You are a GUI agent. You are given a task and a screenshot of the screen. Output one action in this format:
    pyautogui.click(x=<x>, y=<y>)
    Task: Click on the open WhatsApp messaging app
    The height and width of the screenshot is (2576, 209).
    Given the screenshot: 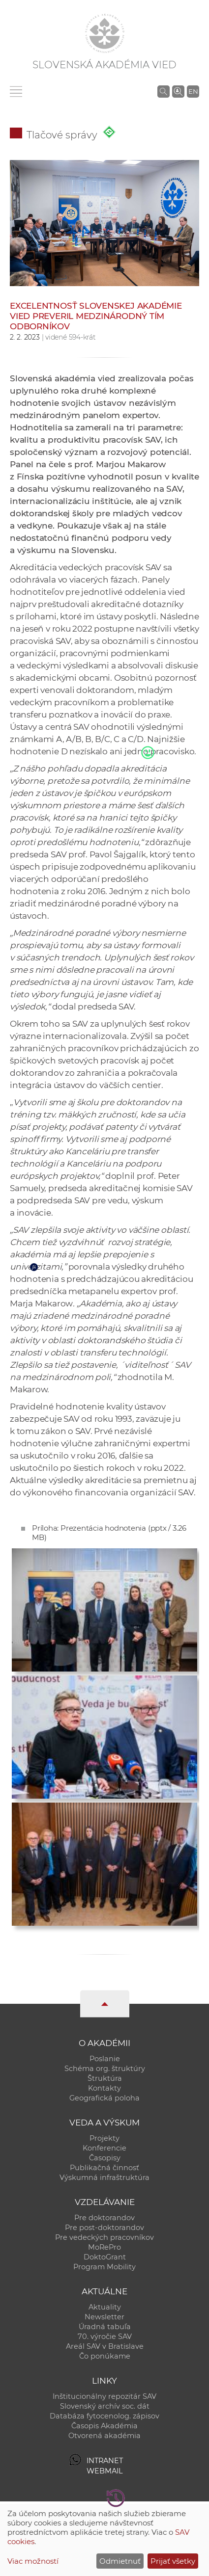 What is the action you would take?
    pyautogui.click(x=75, y=2460)
    